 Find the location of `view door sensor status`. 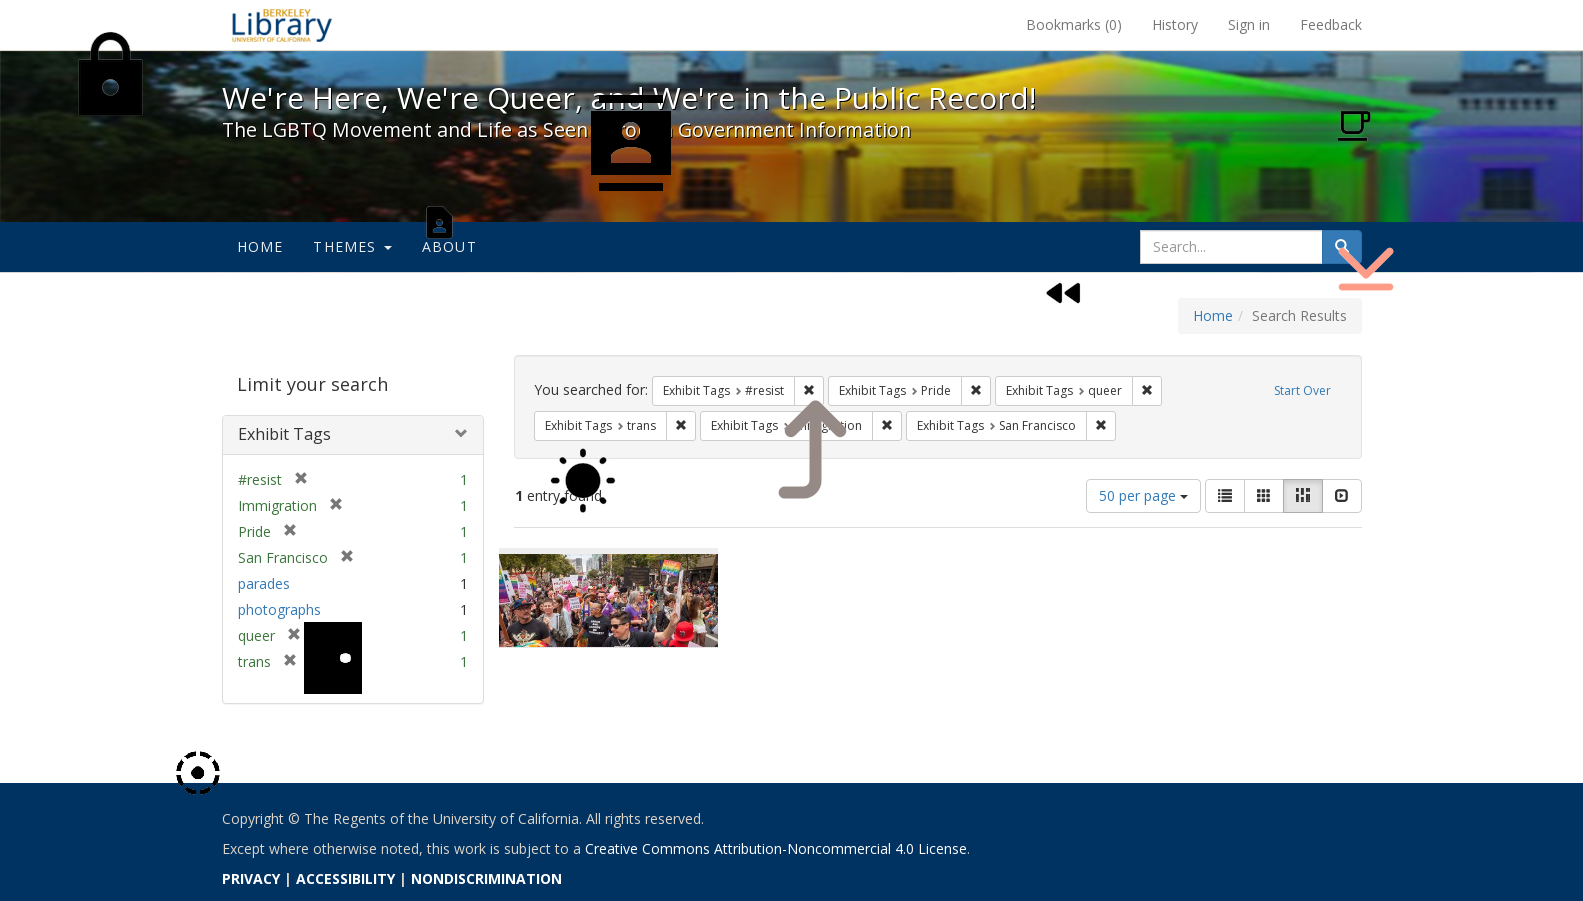

view door sensor status is located at coordinates (333, 658).